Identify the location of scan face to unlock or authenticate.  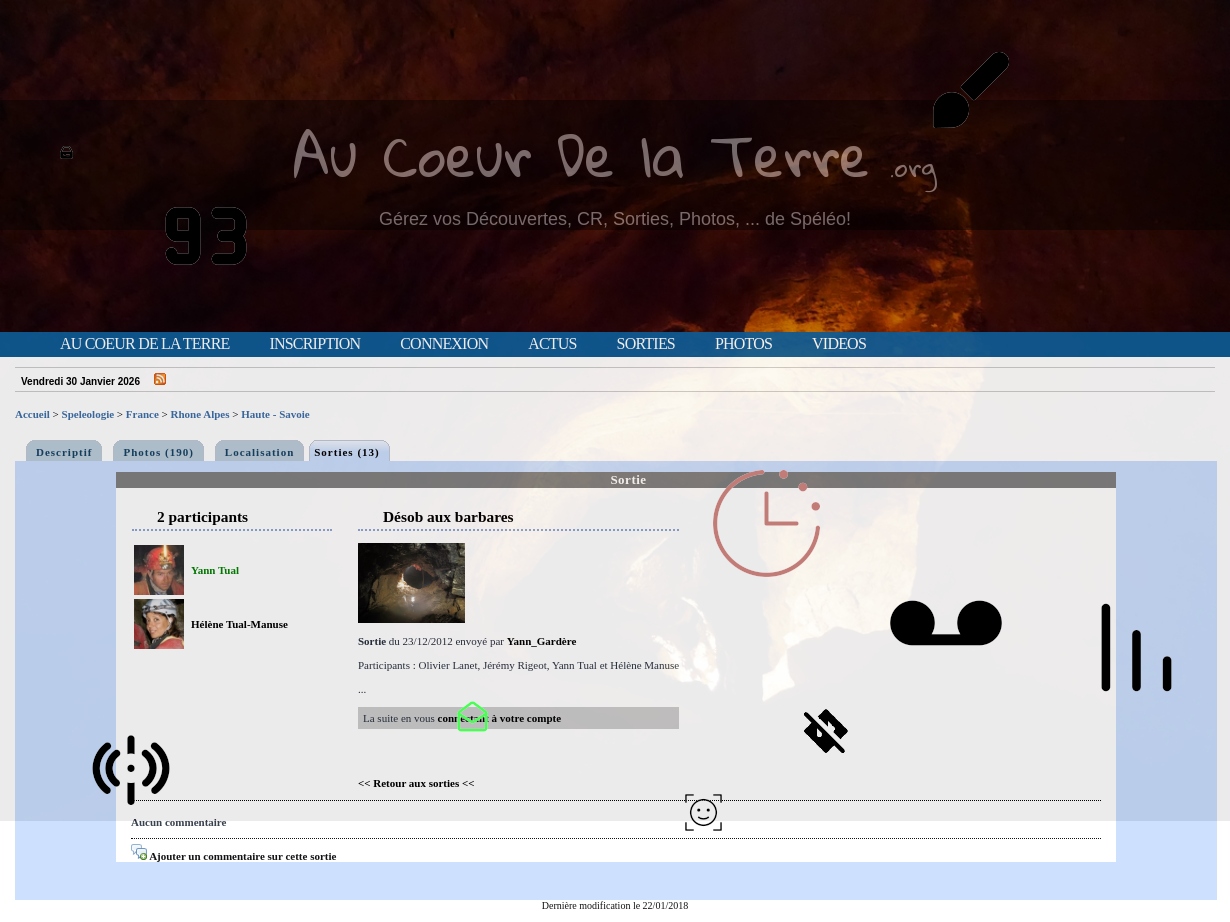
(703, 812).